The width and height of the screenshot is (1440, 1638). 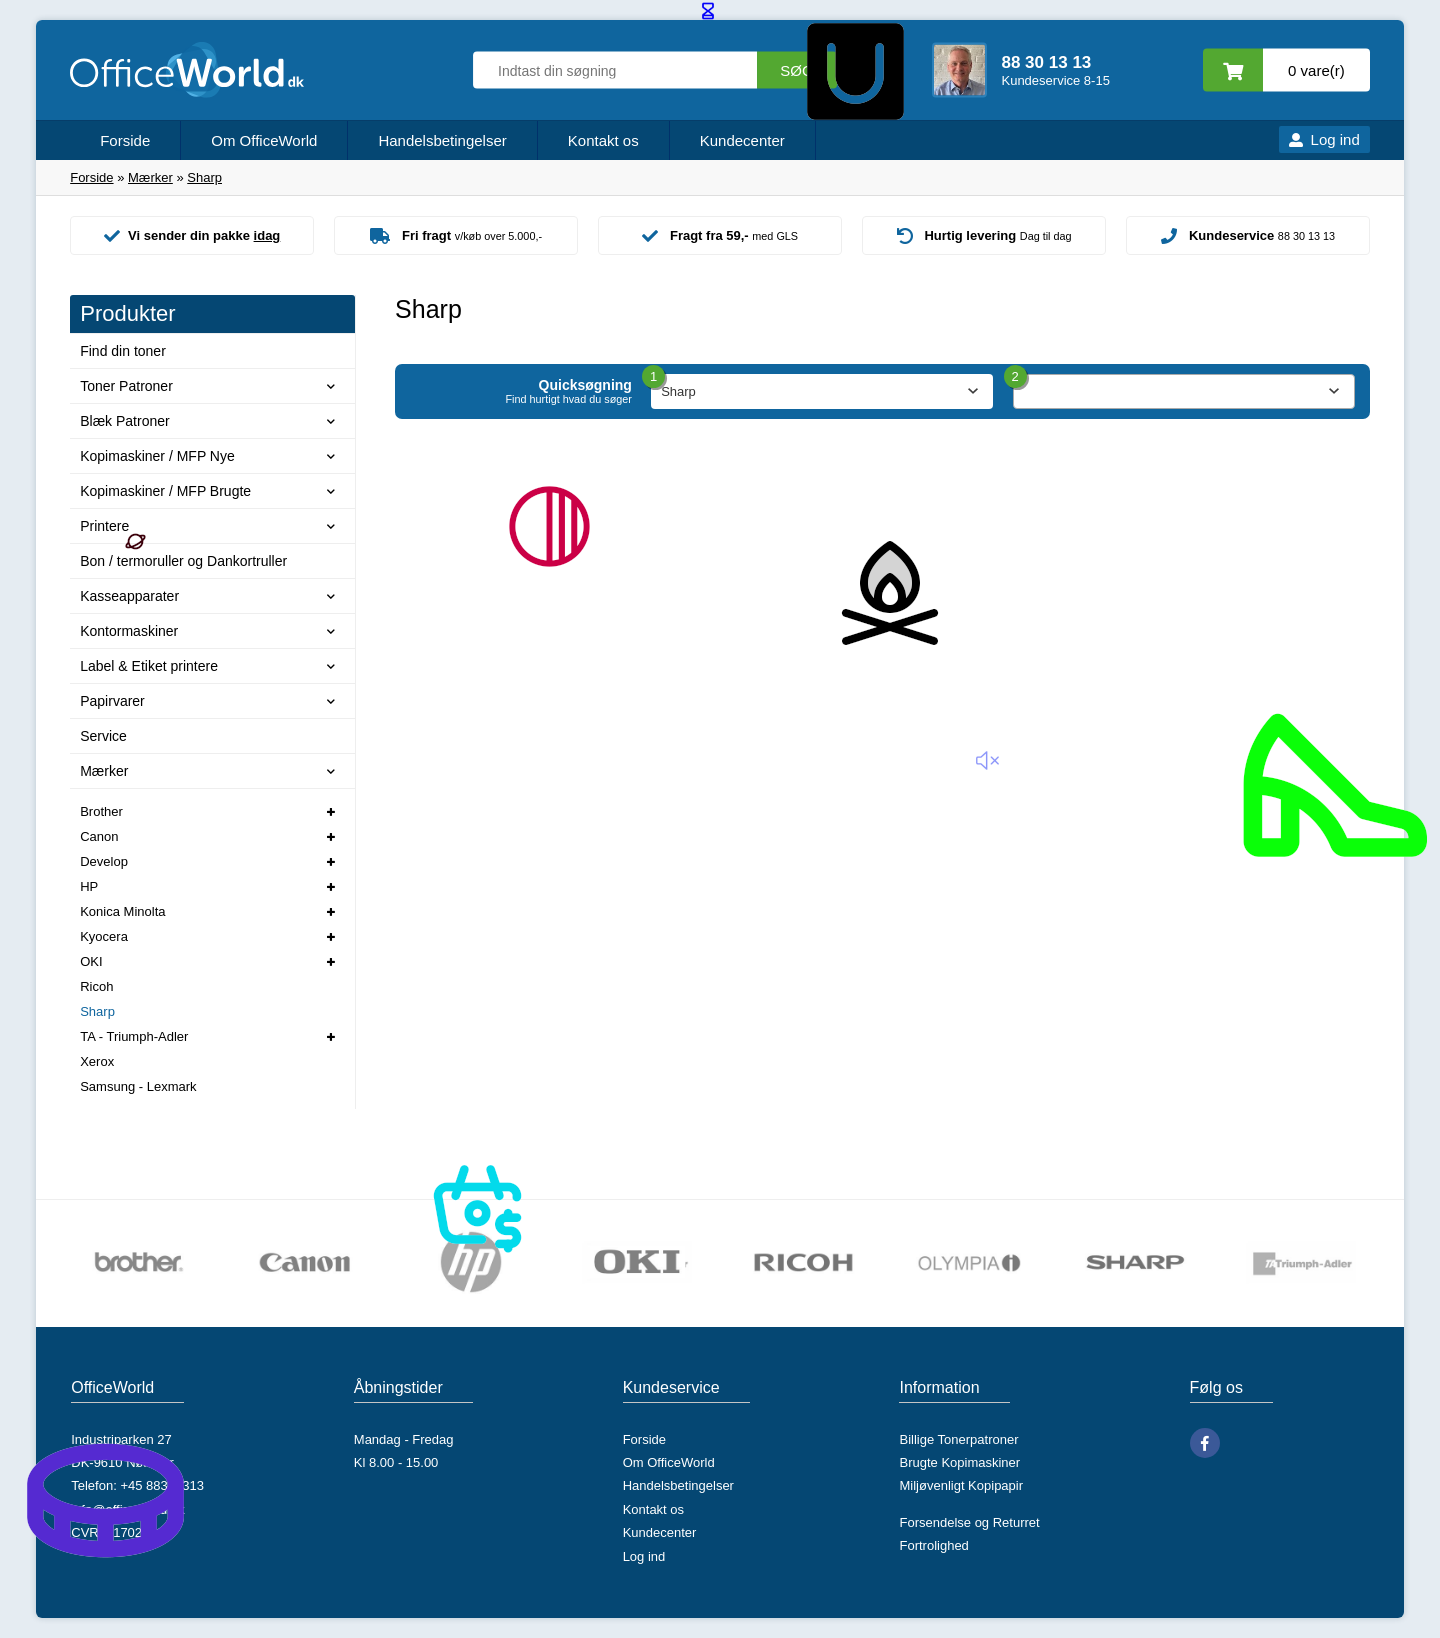 I want to click on mute audio or sound, so click(x=987, y=760).